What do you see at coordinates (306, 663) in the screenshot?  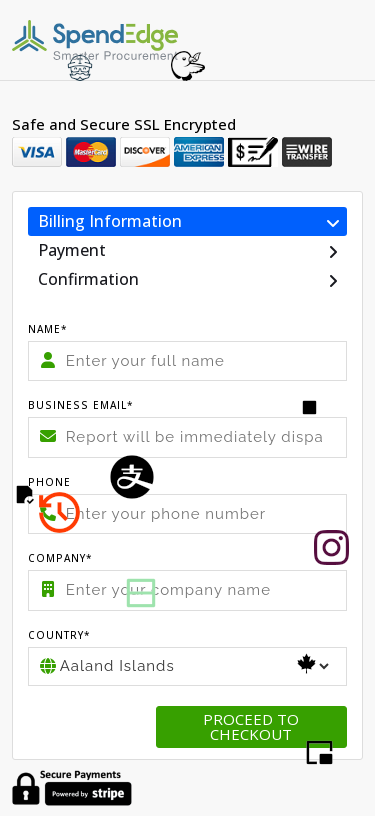 I see `represents Canada or Canadian content` at bounding box center [306, 663].